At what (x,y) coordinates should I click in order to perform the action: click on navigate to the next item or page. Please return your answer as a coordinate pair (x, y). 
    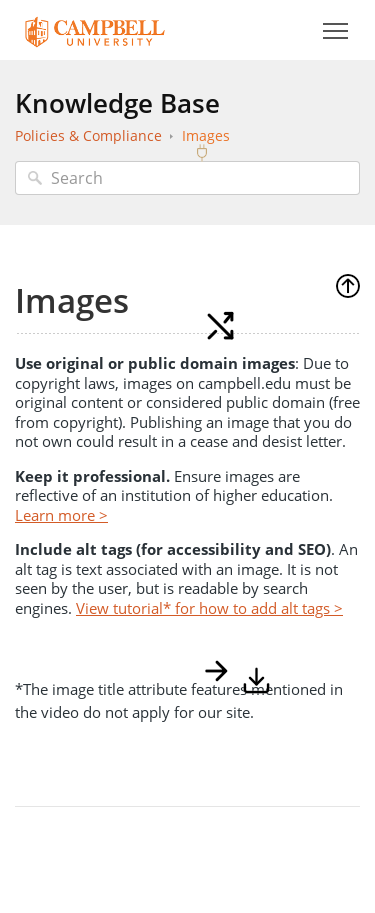
    Looking at the image, I should click on (215, 671).